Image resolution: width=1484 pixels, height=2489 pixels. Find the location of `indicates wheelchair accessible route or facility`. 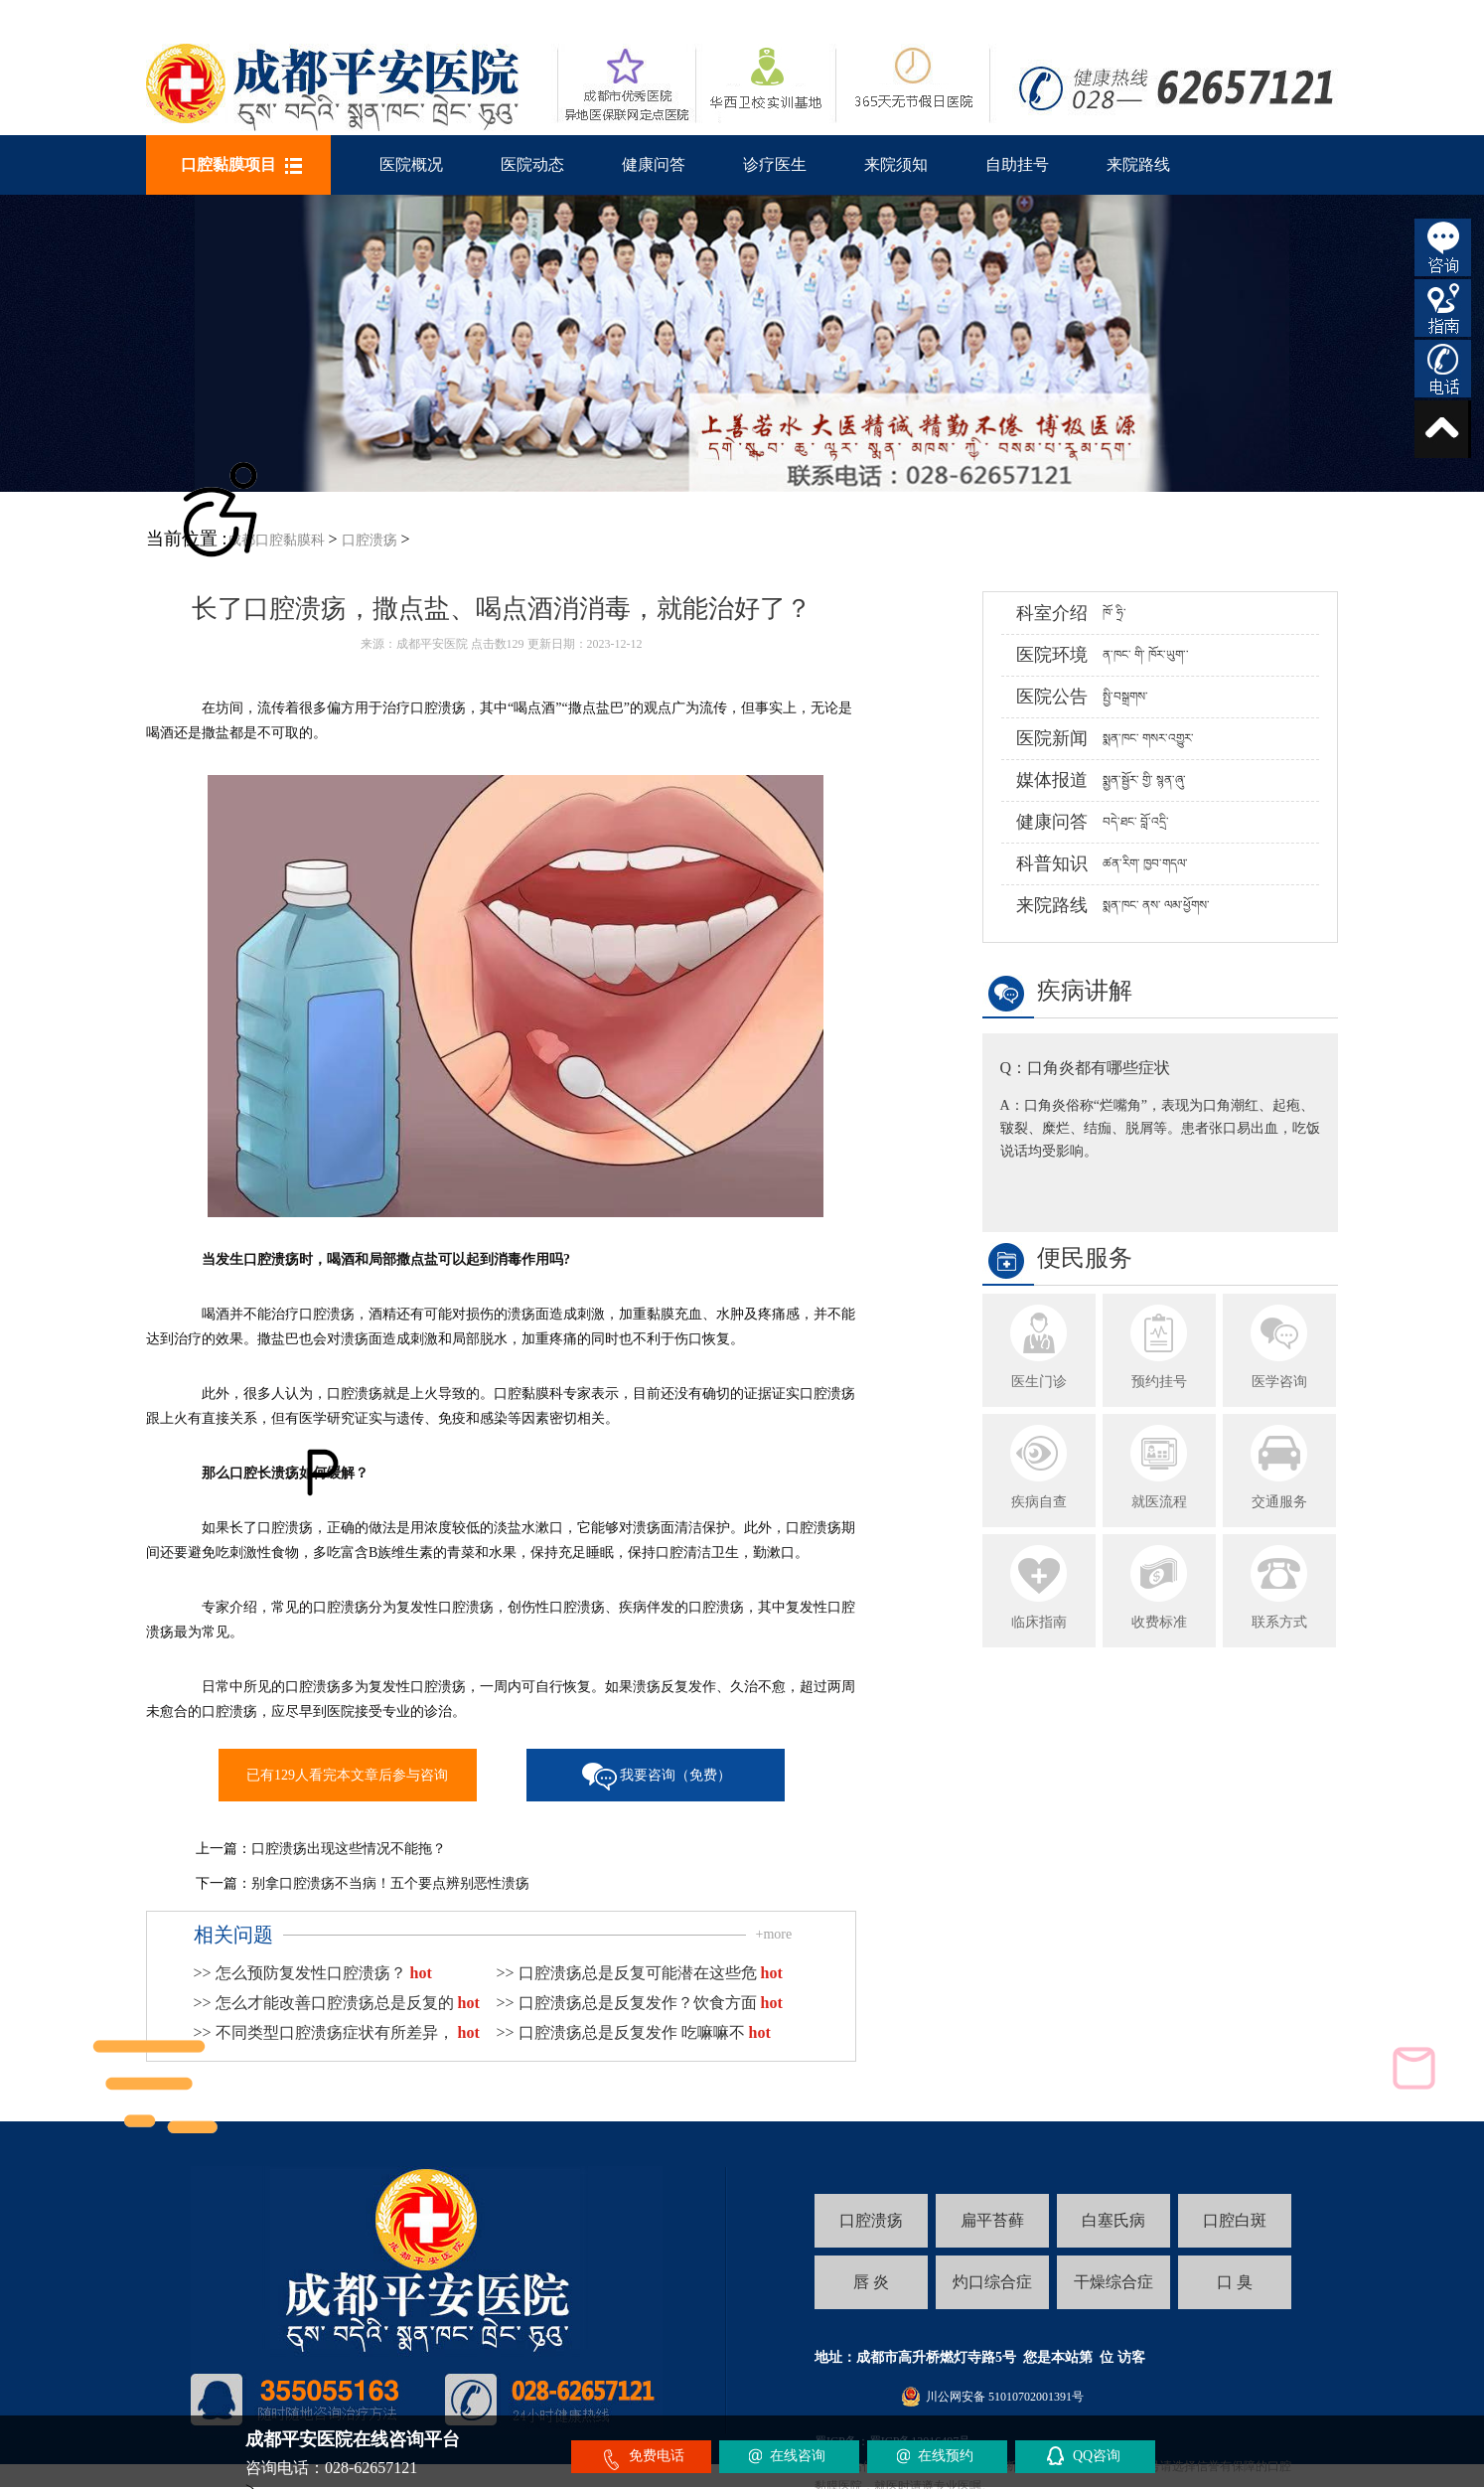

indicates wheelchair accessible route or facility is located at coordinates (222, 511).